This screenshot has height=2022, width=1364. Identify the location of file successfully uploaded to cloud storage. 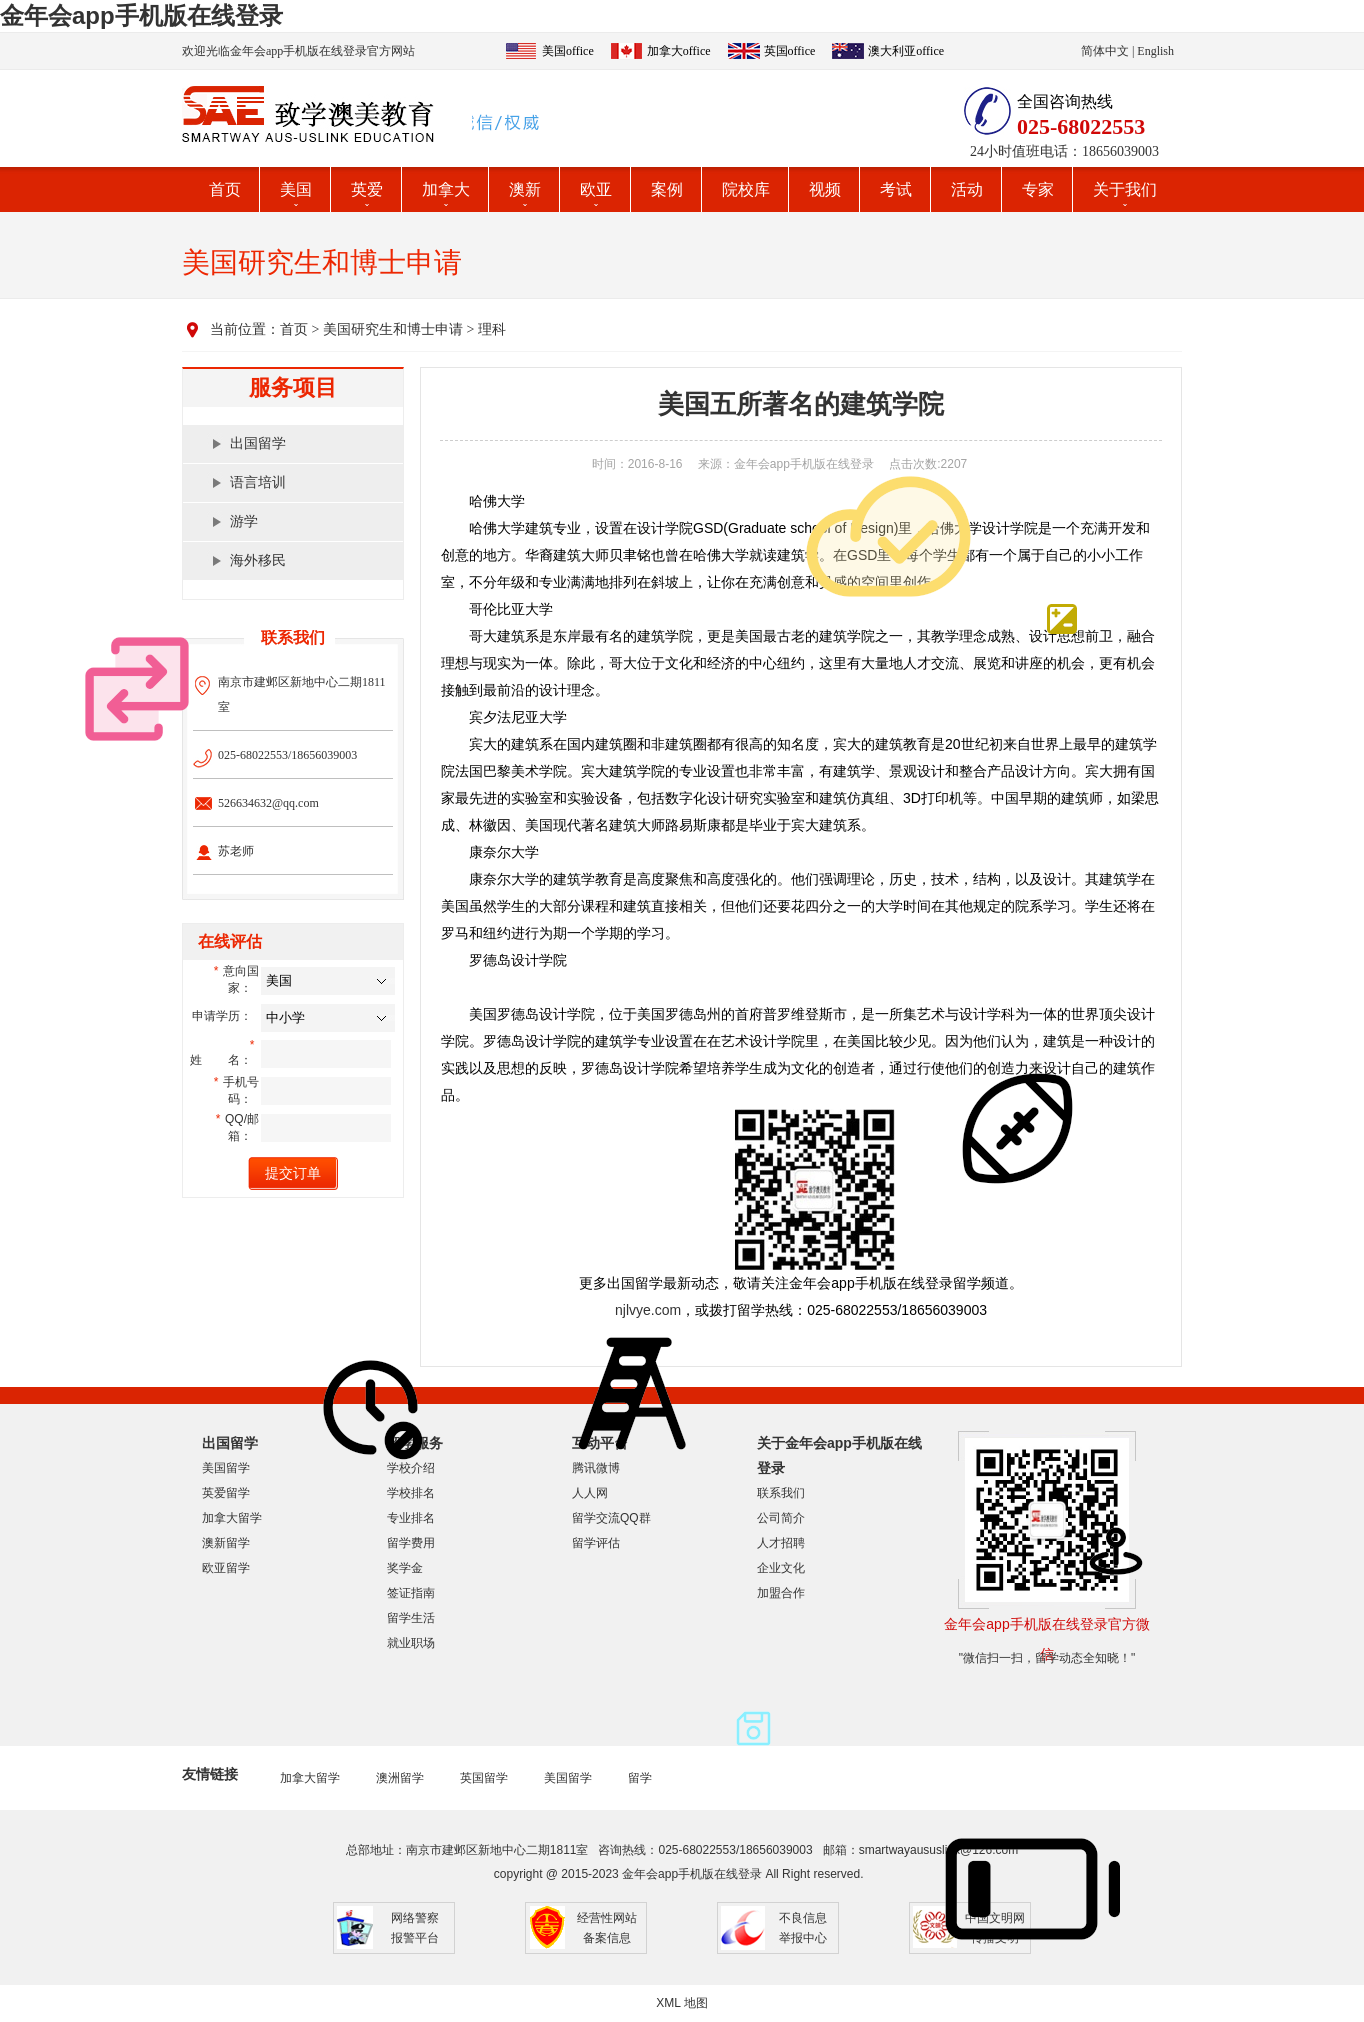
(888, 536).